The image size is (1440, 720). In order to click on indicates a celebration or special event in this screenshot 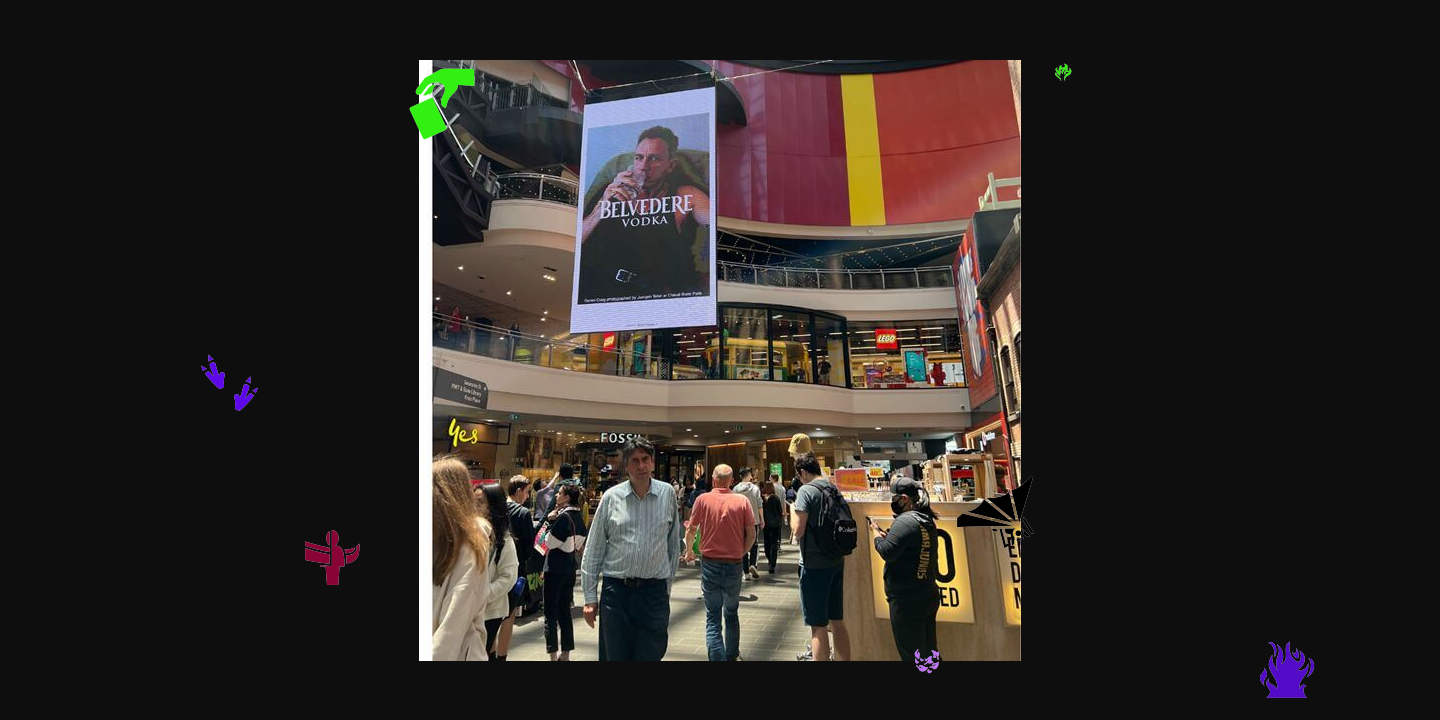, I will do `click(1286, 670)`.